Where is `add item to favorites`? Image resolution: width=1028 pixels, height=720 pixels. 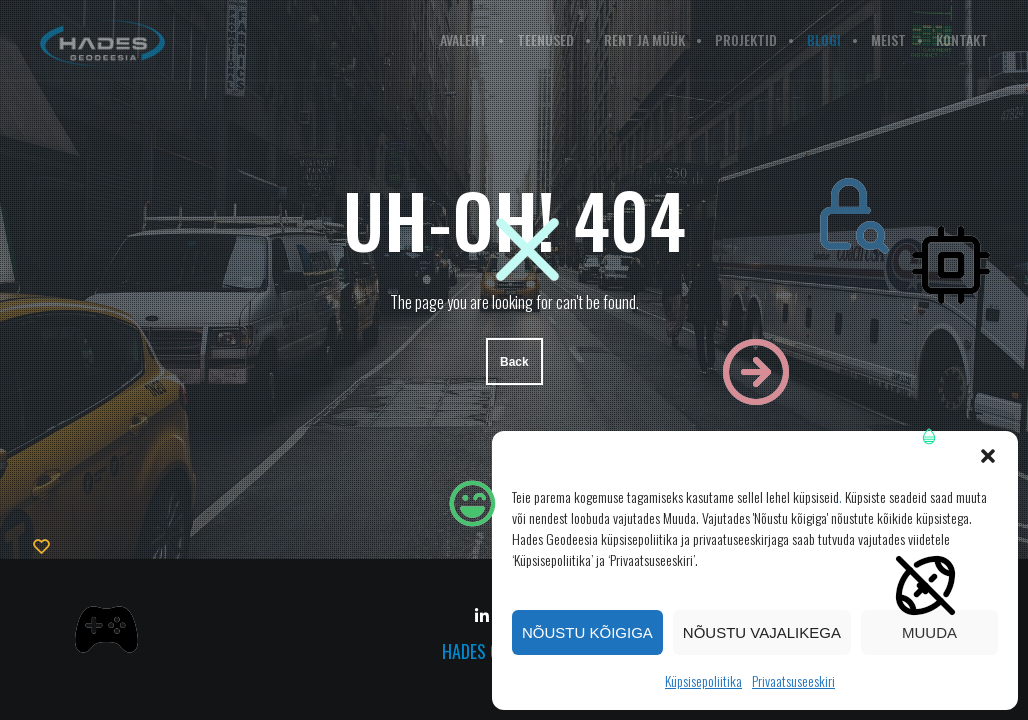 add item to favorites is located at coordinates (41, 546).